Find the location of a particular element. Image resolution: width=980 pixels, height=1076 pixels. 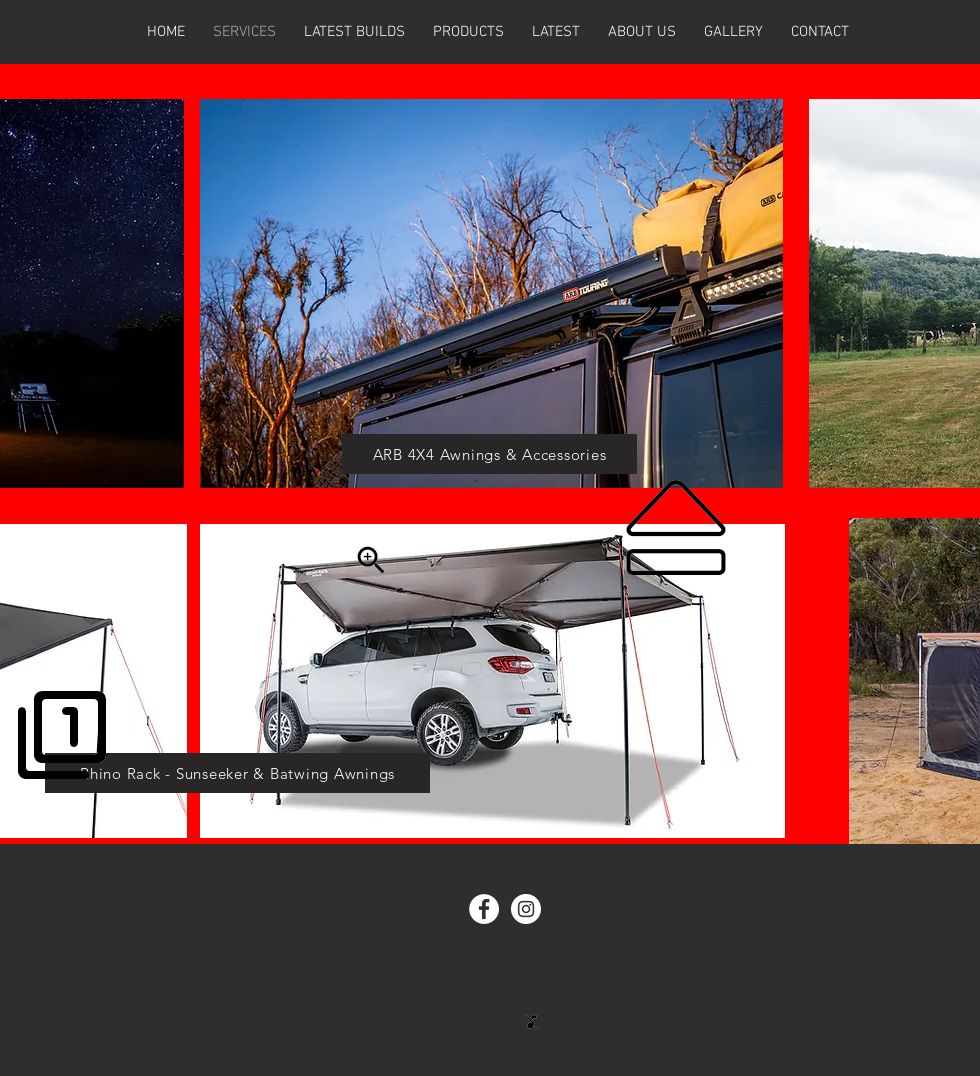

zoom in on content or image is located at coordinates (371, 560).